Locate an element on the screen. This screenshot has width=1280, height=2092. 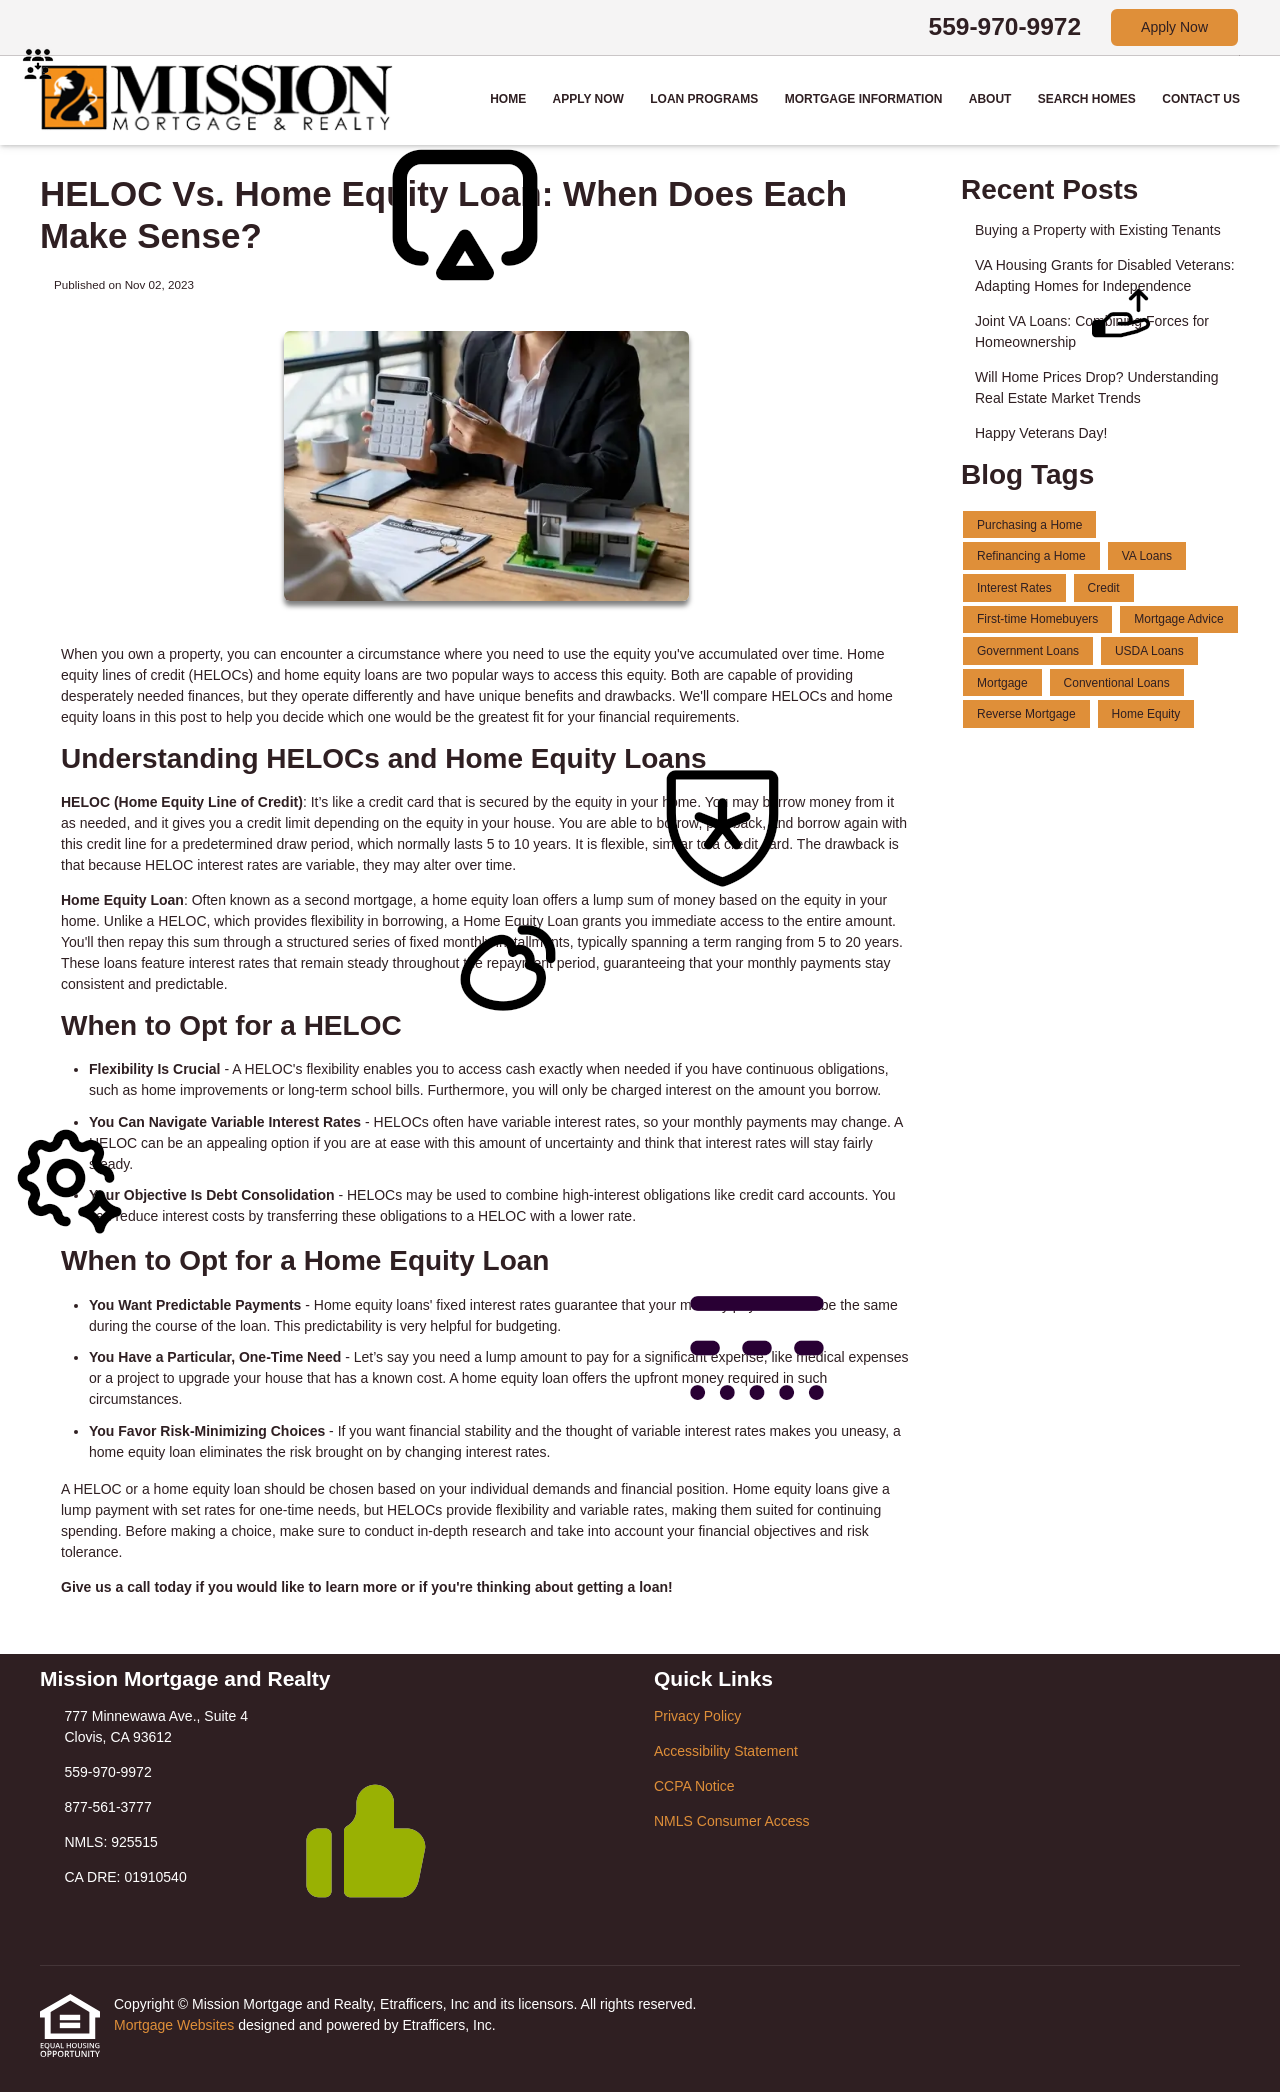
start a shareplay session is located at coordinates (465, 215).